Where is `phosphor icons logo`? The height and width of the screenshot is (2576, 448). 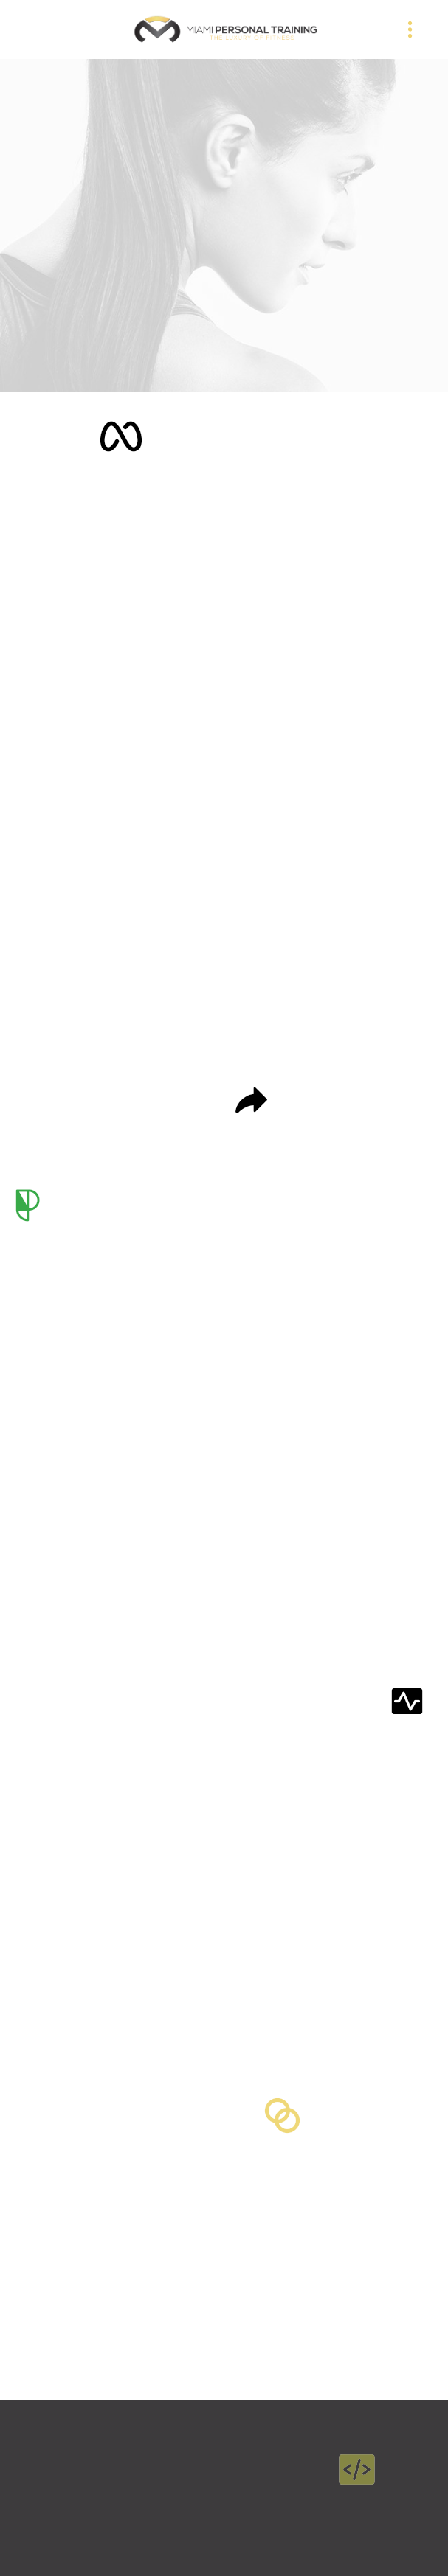 phosphor icons logo is located at coordinates (25, 1203).